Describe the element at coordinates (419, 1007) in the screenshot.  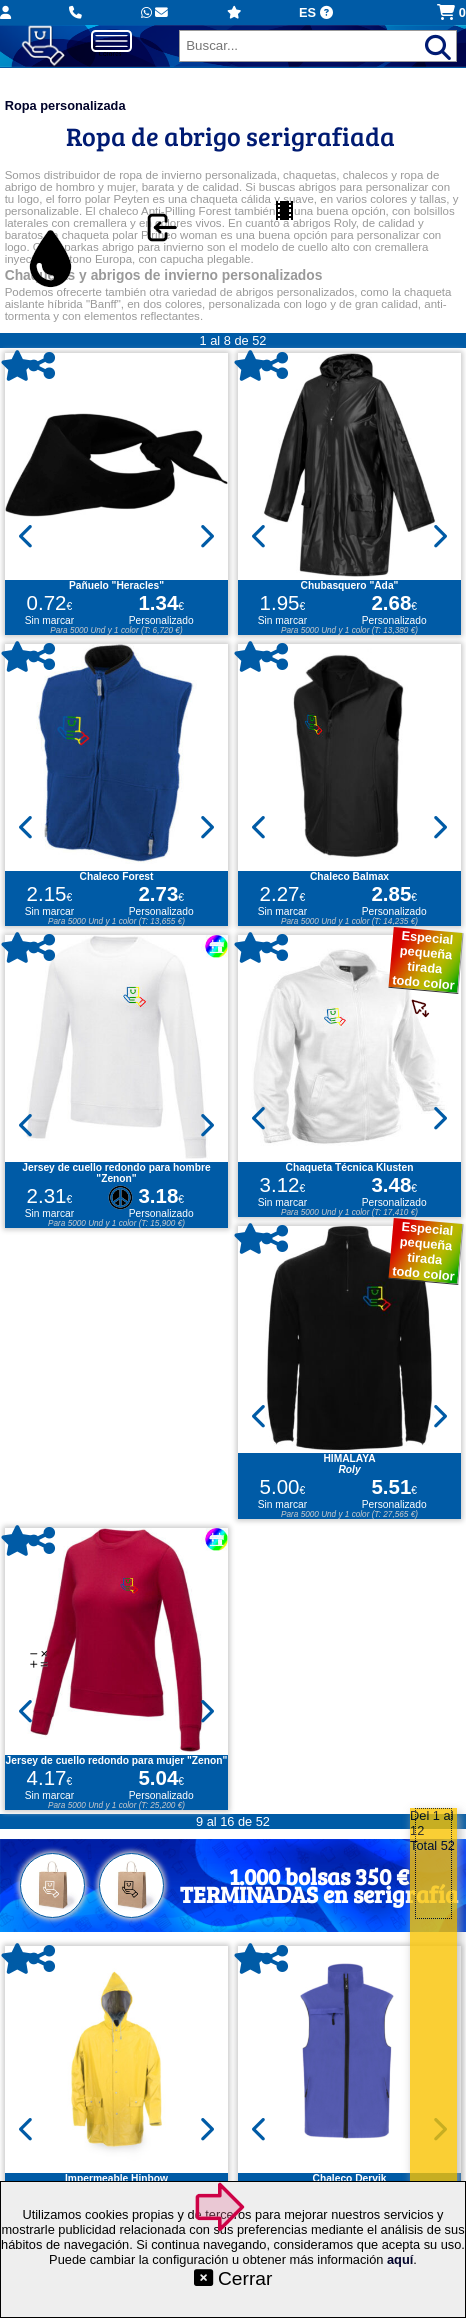
I see `scroll or navigate downward` at that location.